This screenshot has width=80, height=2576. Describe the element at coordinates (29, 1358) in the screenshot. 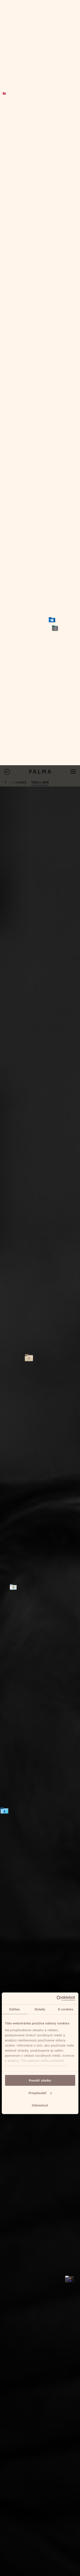

I see `open your documents folder` at that location.